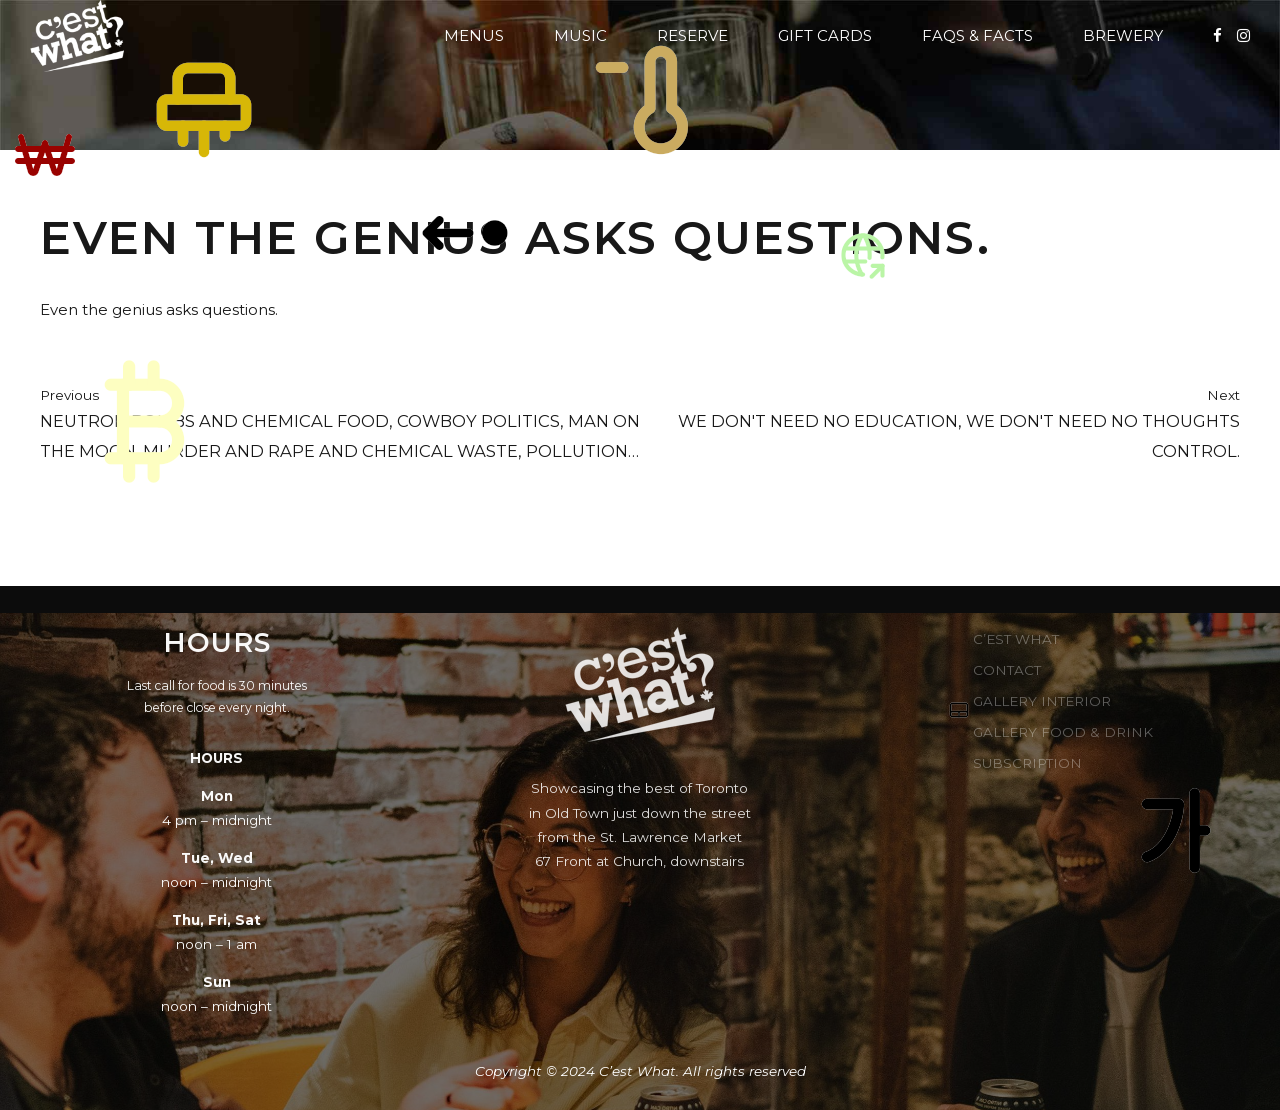 The height and width of the screenshot is (1110, 1280). I want to click on share content to the web, so click(863, 255).